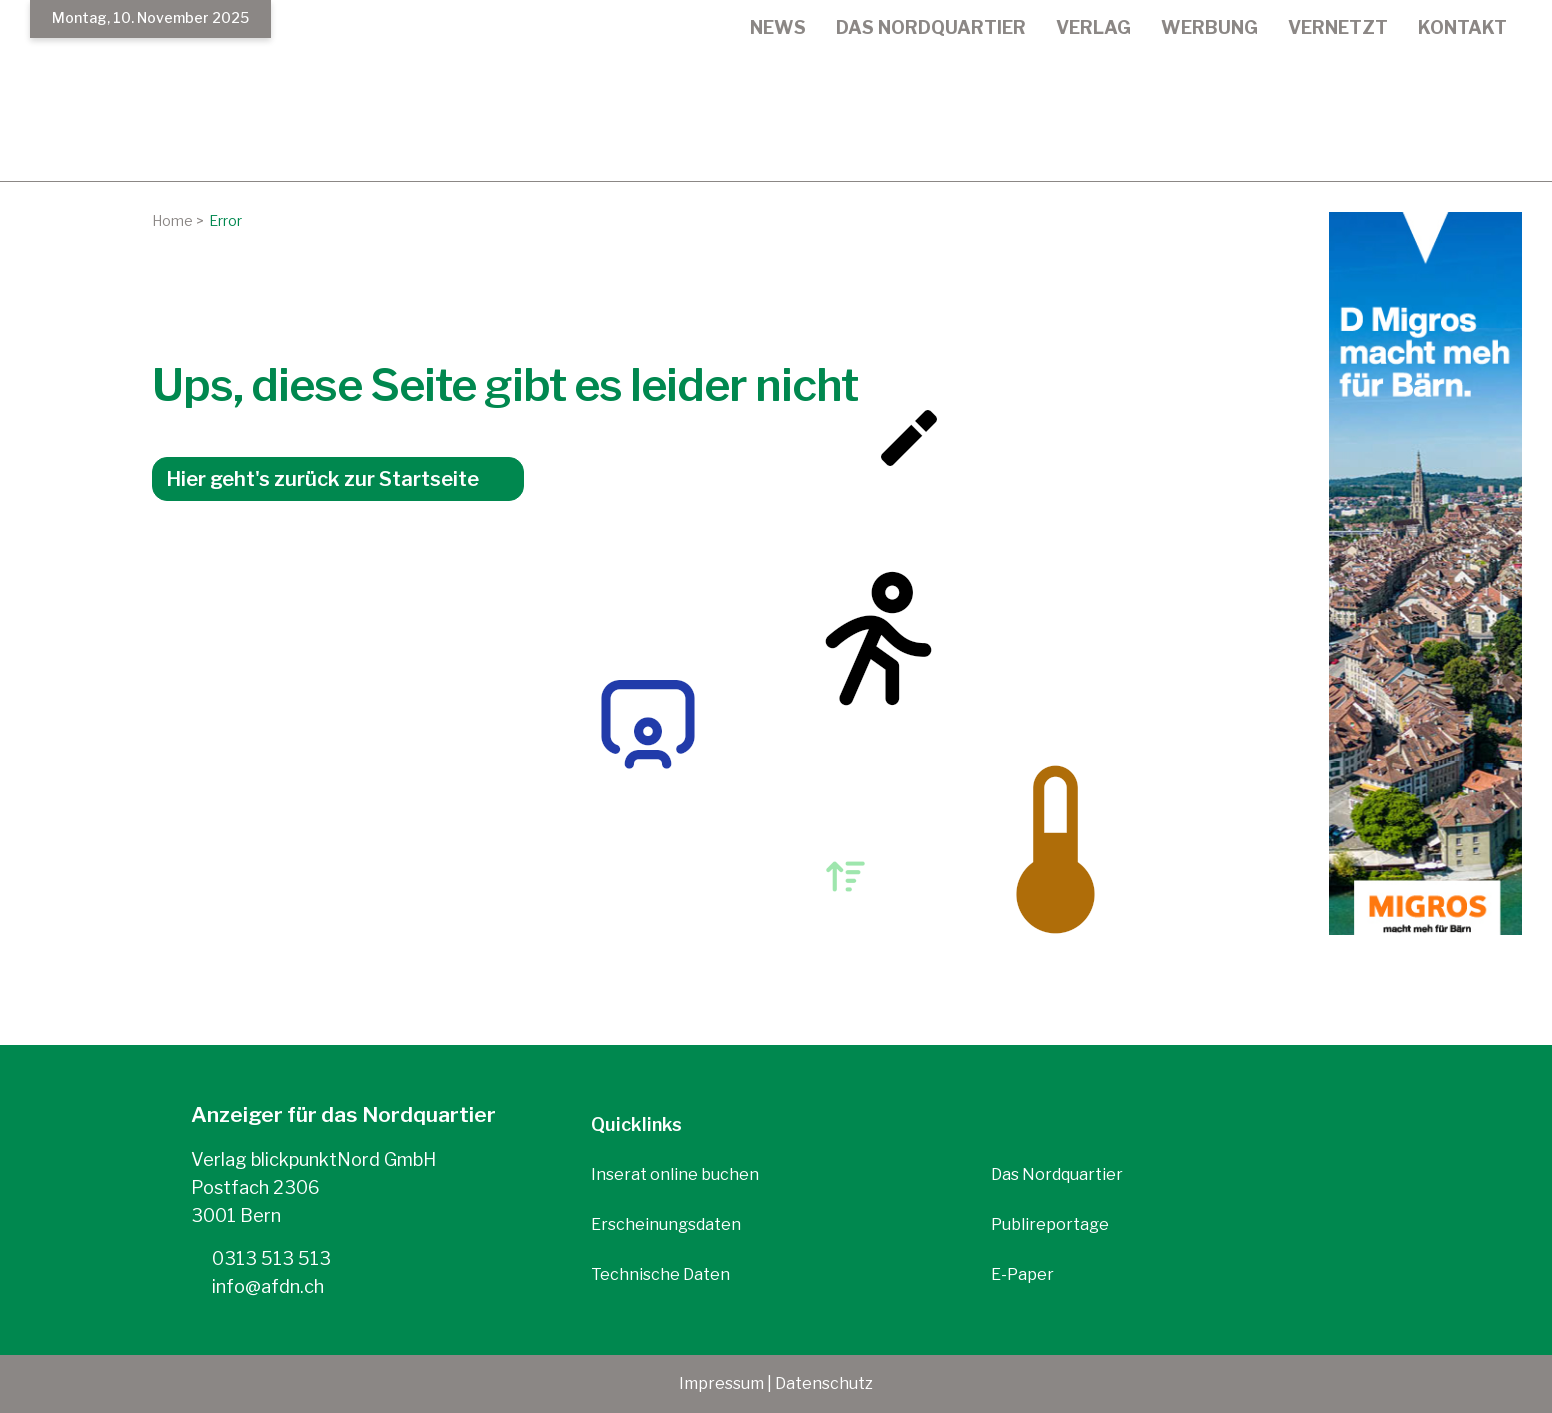 The image size is (1552, 1413). What do you see at coordinates (878, 638) in the screenshot?
I see `indicates walking directions or pedestrian mode` at bounding box center [878, 638].